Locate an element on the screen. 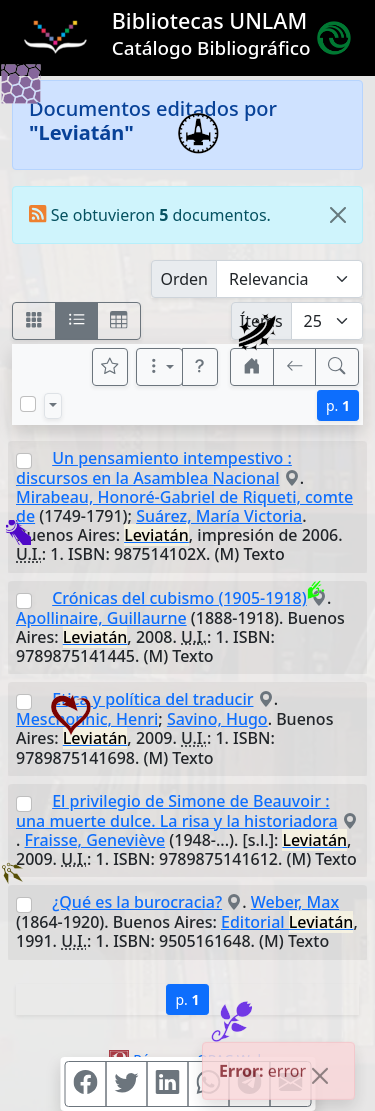 The height and width of the screenshot is (1111, 375). view hexagonal grid or tile map is located at coordinates (21, 84).